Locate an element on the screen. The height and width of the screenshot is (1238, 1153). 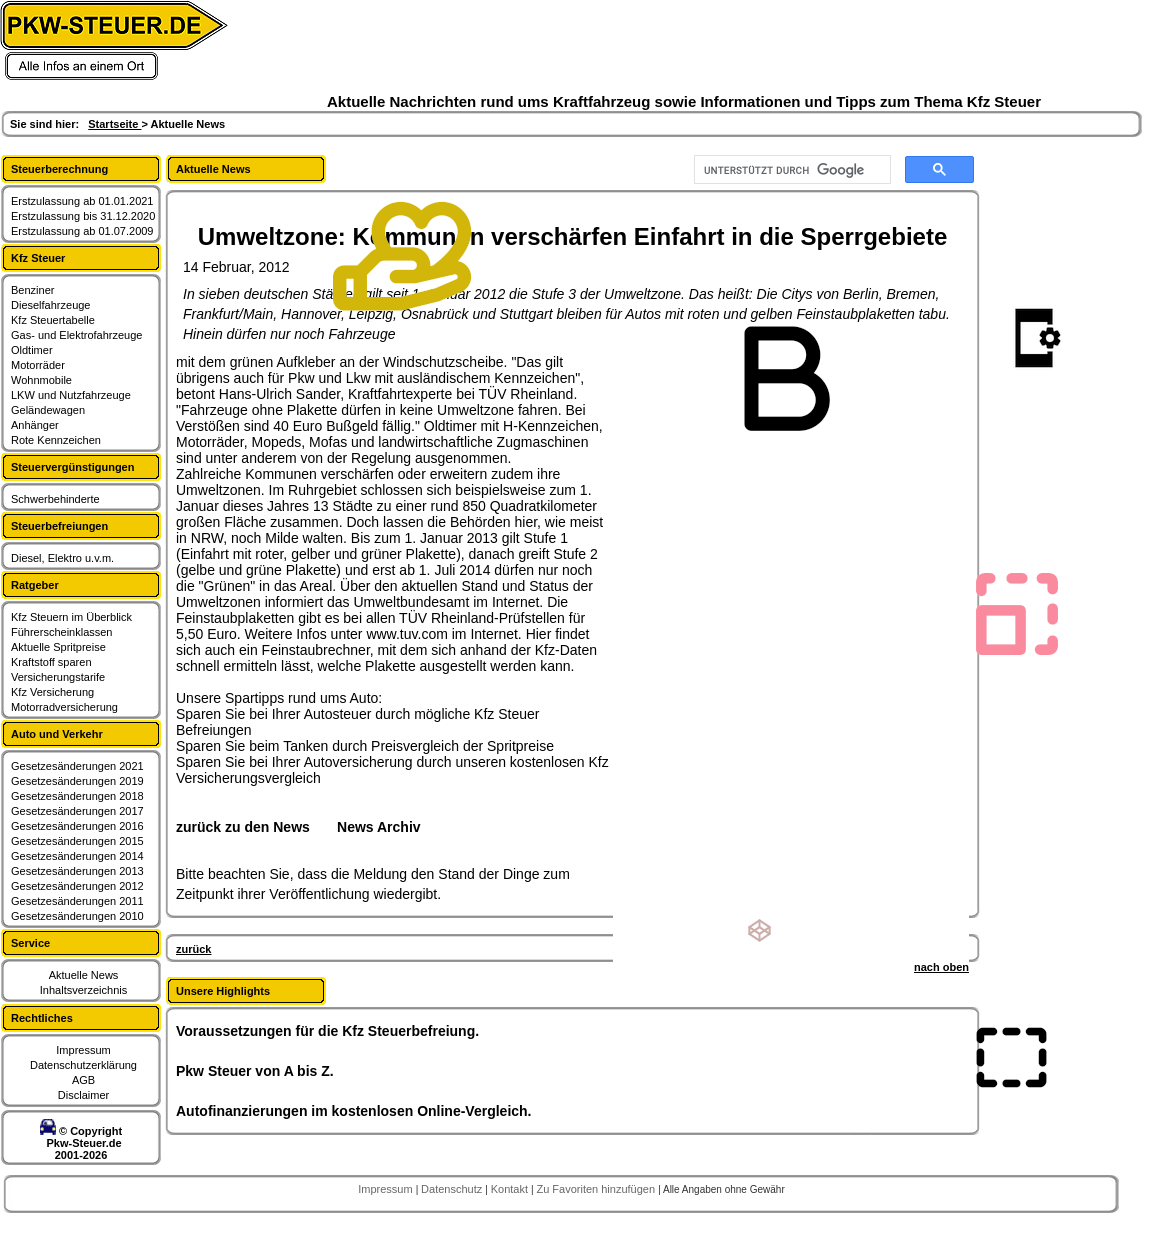
apply bold formatting to selected text is located at coordinates (780, 381).